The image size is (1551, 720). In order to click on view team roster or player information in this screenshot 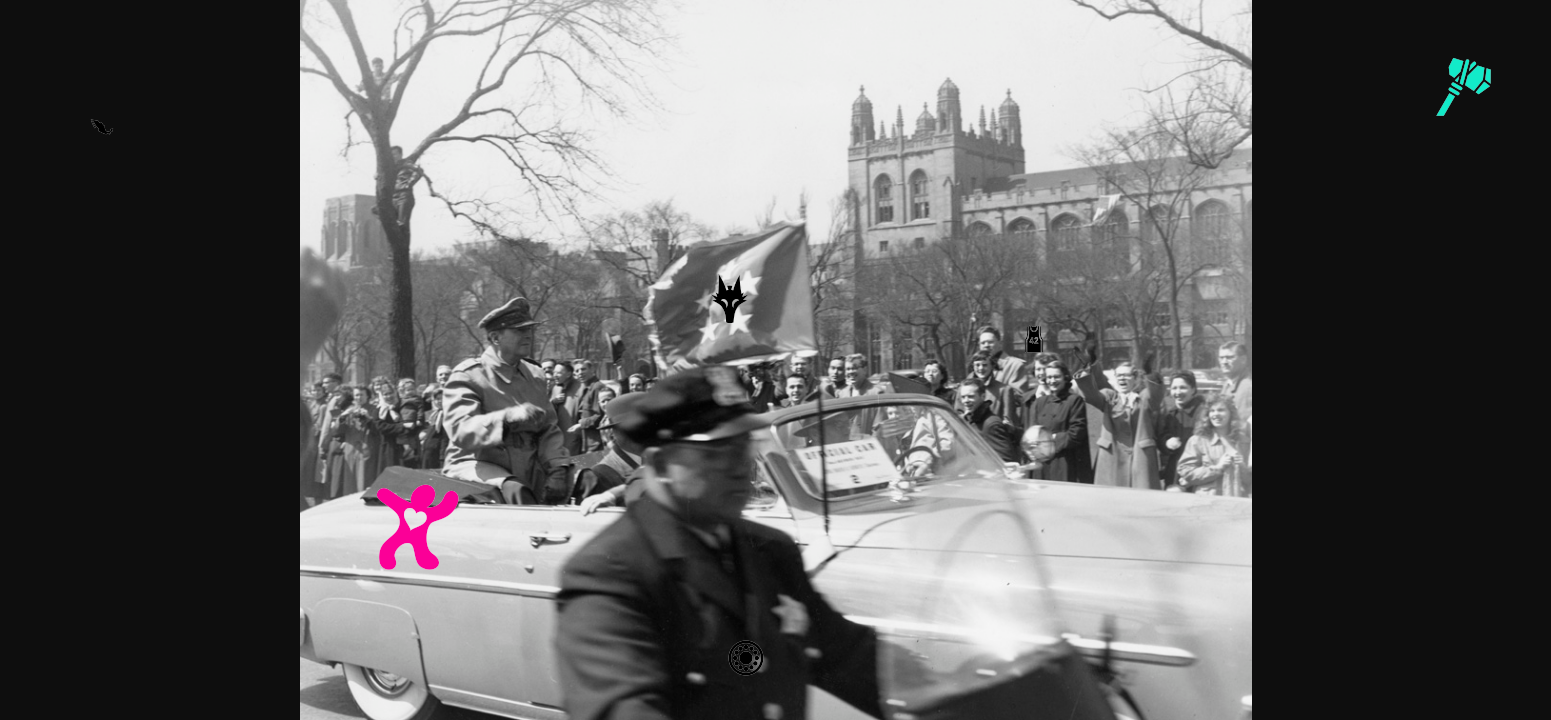, I will do `click(1034, 339)`.